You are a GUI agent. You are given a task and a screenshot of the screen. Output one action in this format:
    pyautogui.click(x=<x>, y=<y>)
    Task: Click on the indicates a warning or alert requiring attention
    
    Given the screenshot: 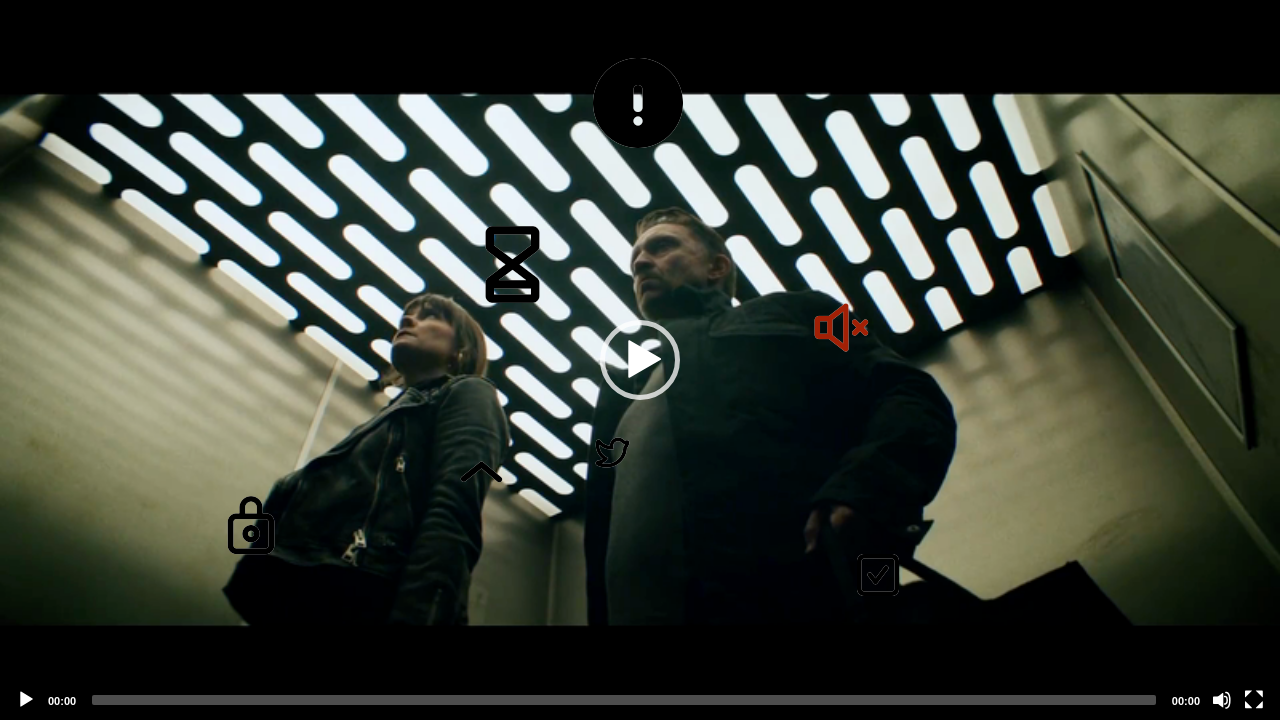 What is the action you would take?
    pyautogui.click(x=638, y=103)
    